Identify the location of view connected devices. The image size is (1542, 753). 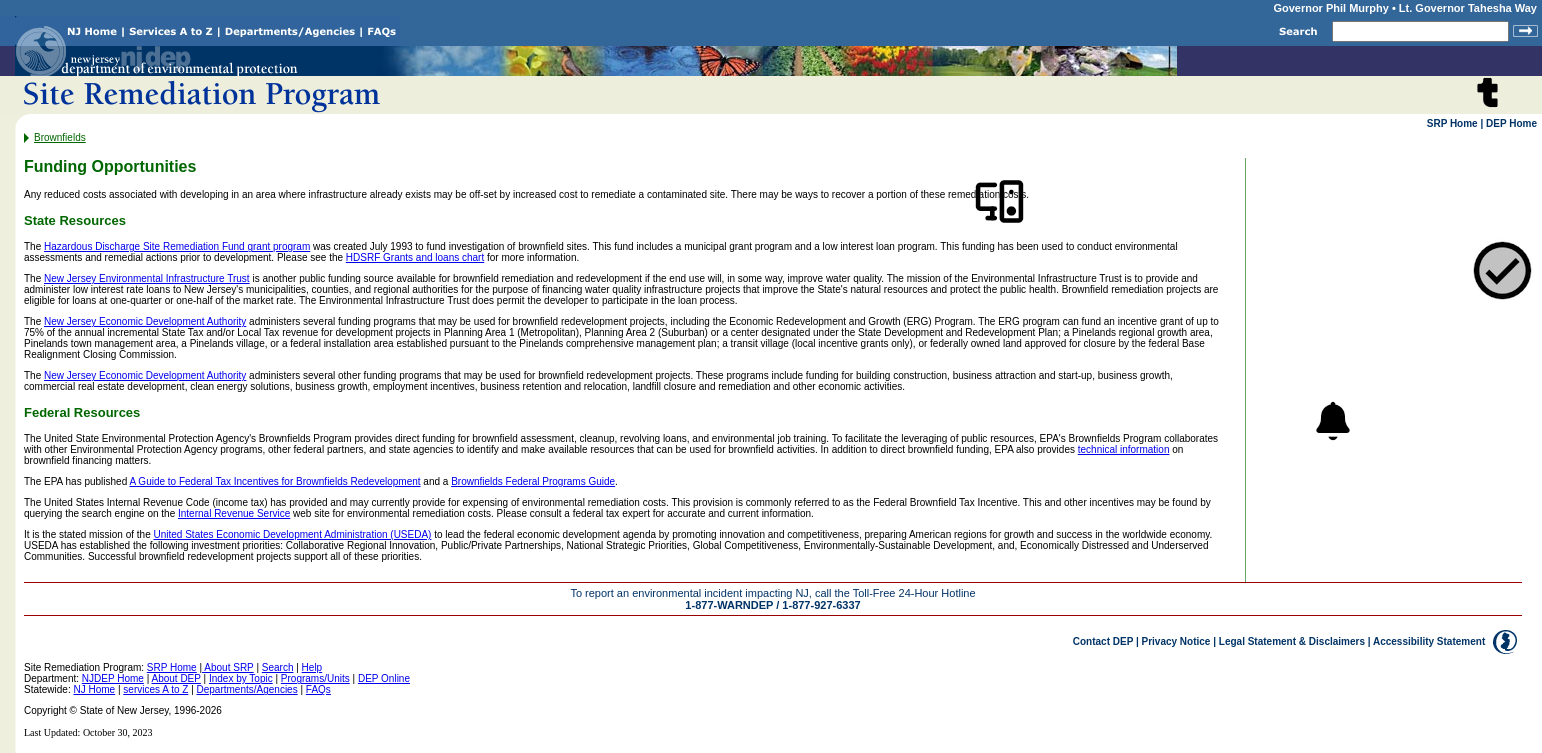
(999, 201).